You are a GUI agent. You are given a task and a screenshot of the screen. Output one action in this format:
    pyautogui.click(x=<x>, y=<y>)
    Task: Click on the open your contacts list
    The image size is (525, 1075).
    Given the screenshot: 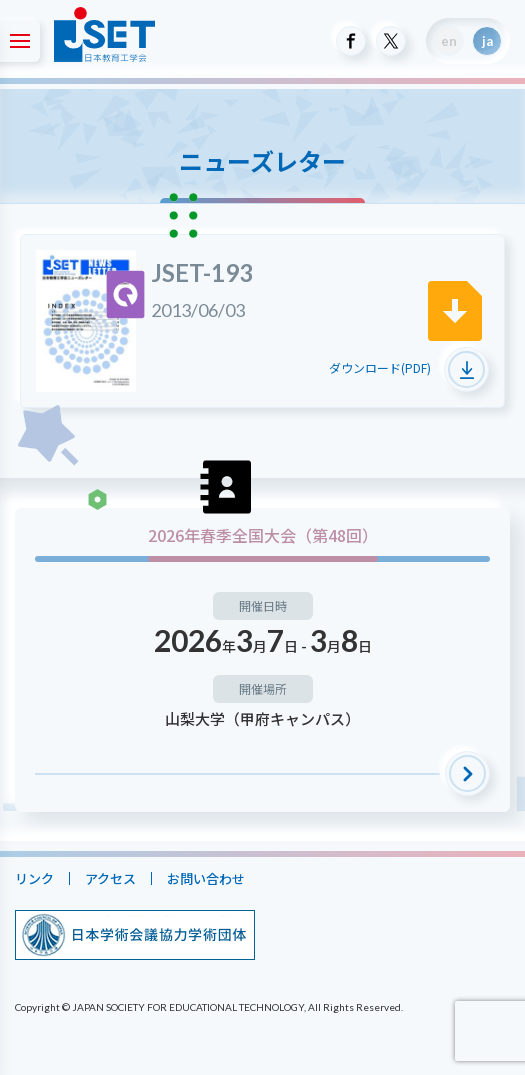 What is the action you would take?
    pyautogui.click(x=227, y=487)
    